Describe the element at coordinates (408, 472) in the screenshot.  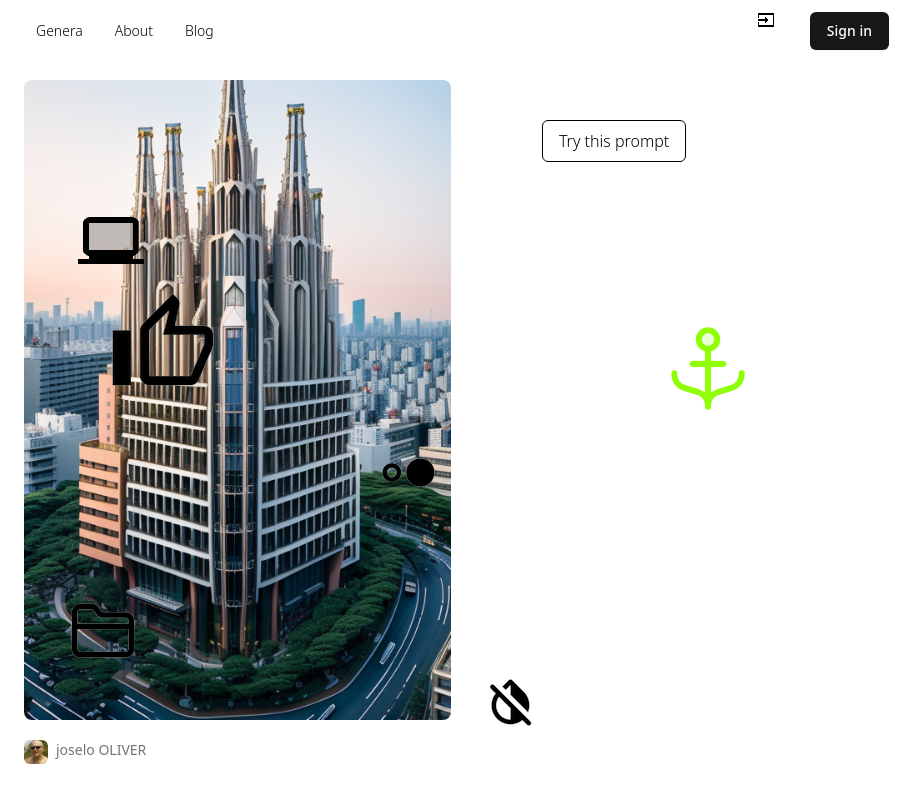
I see `enable HDR strong mode for photos` at that location.